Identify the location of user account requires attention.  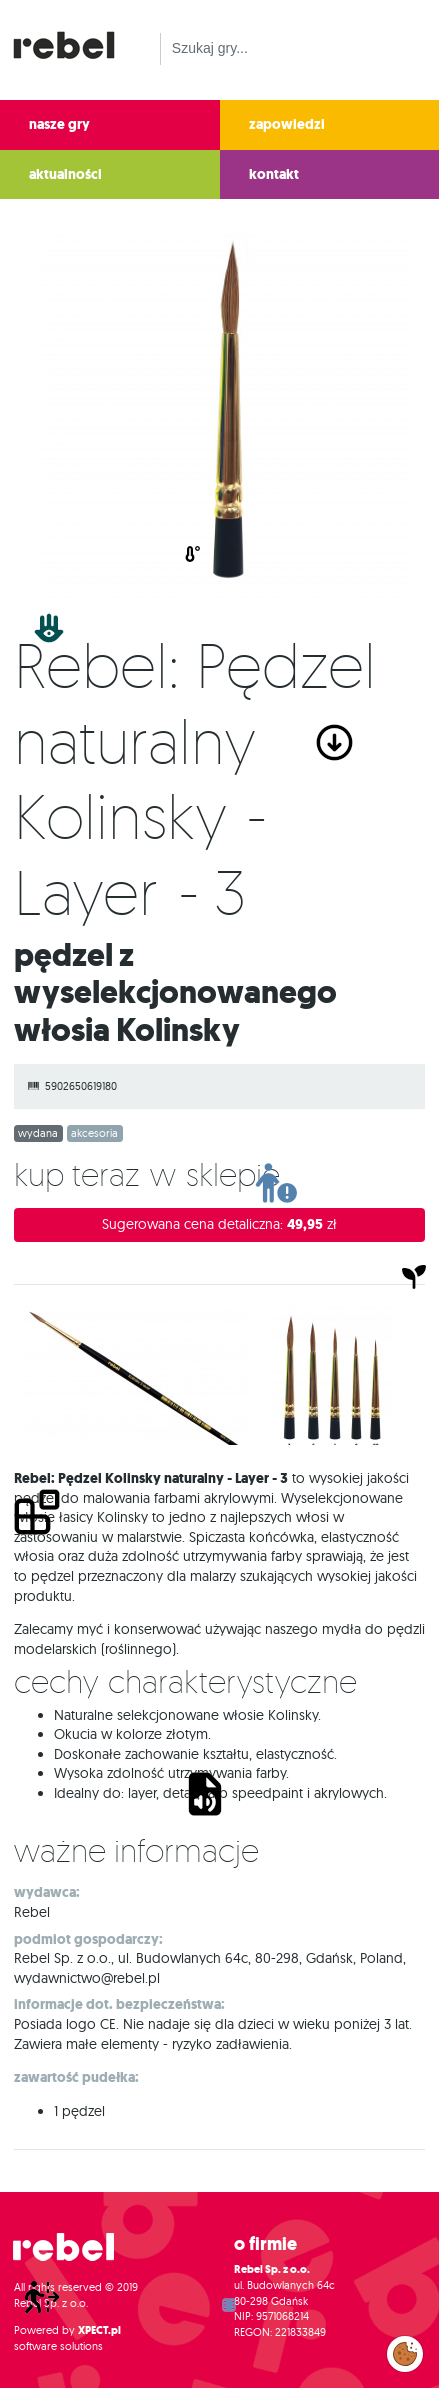
(275, 1183).